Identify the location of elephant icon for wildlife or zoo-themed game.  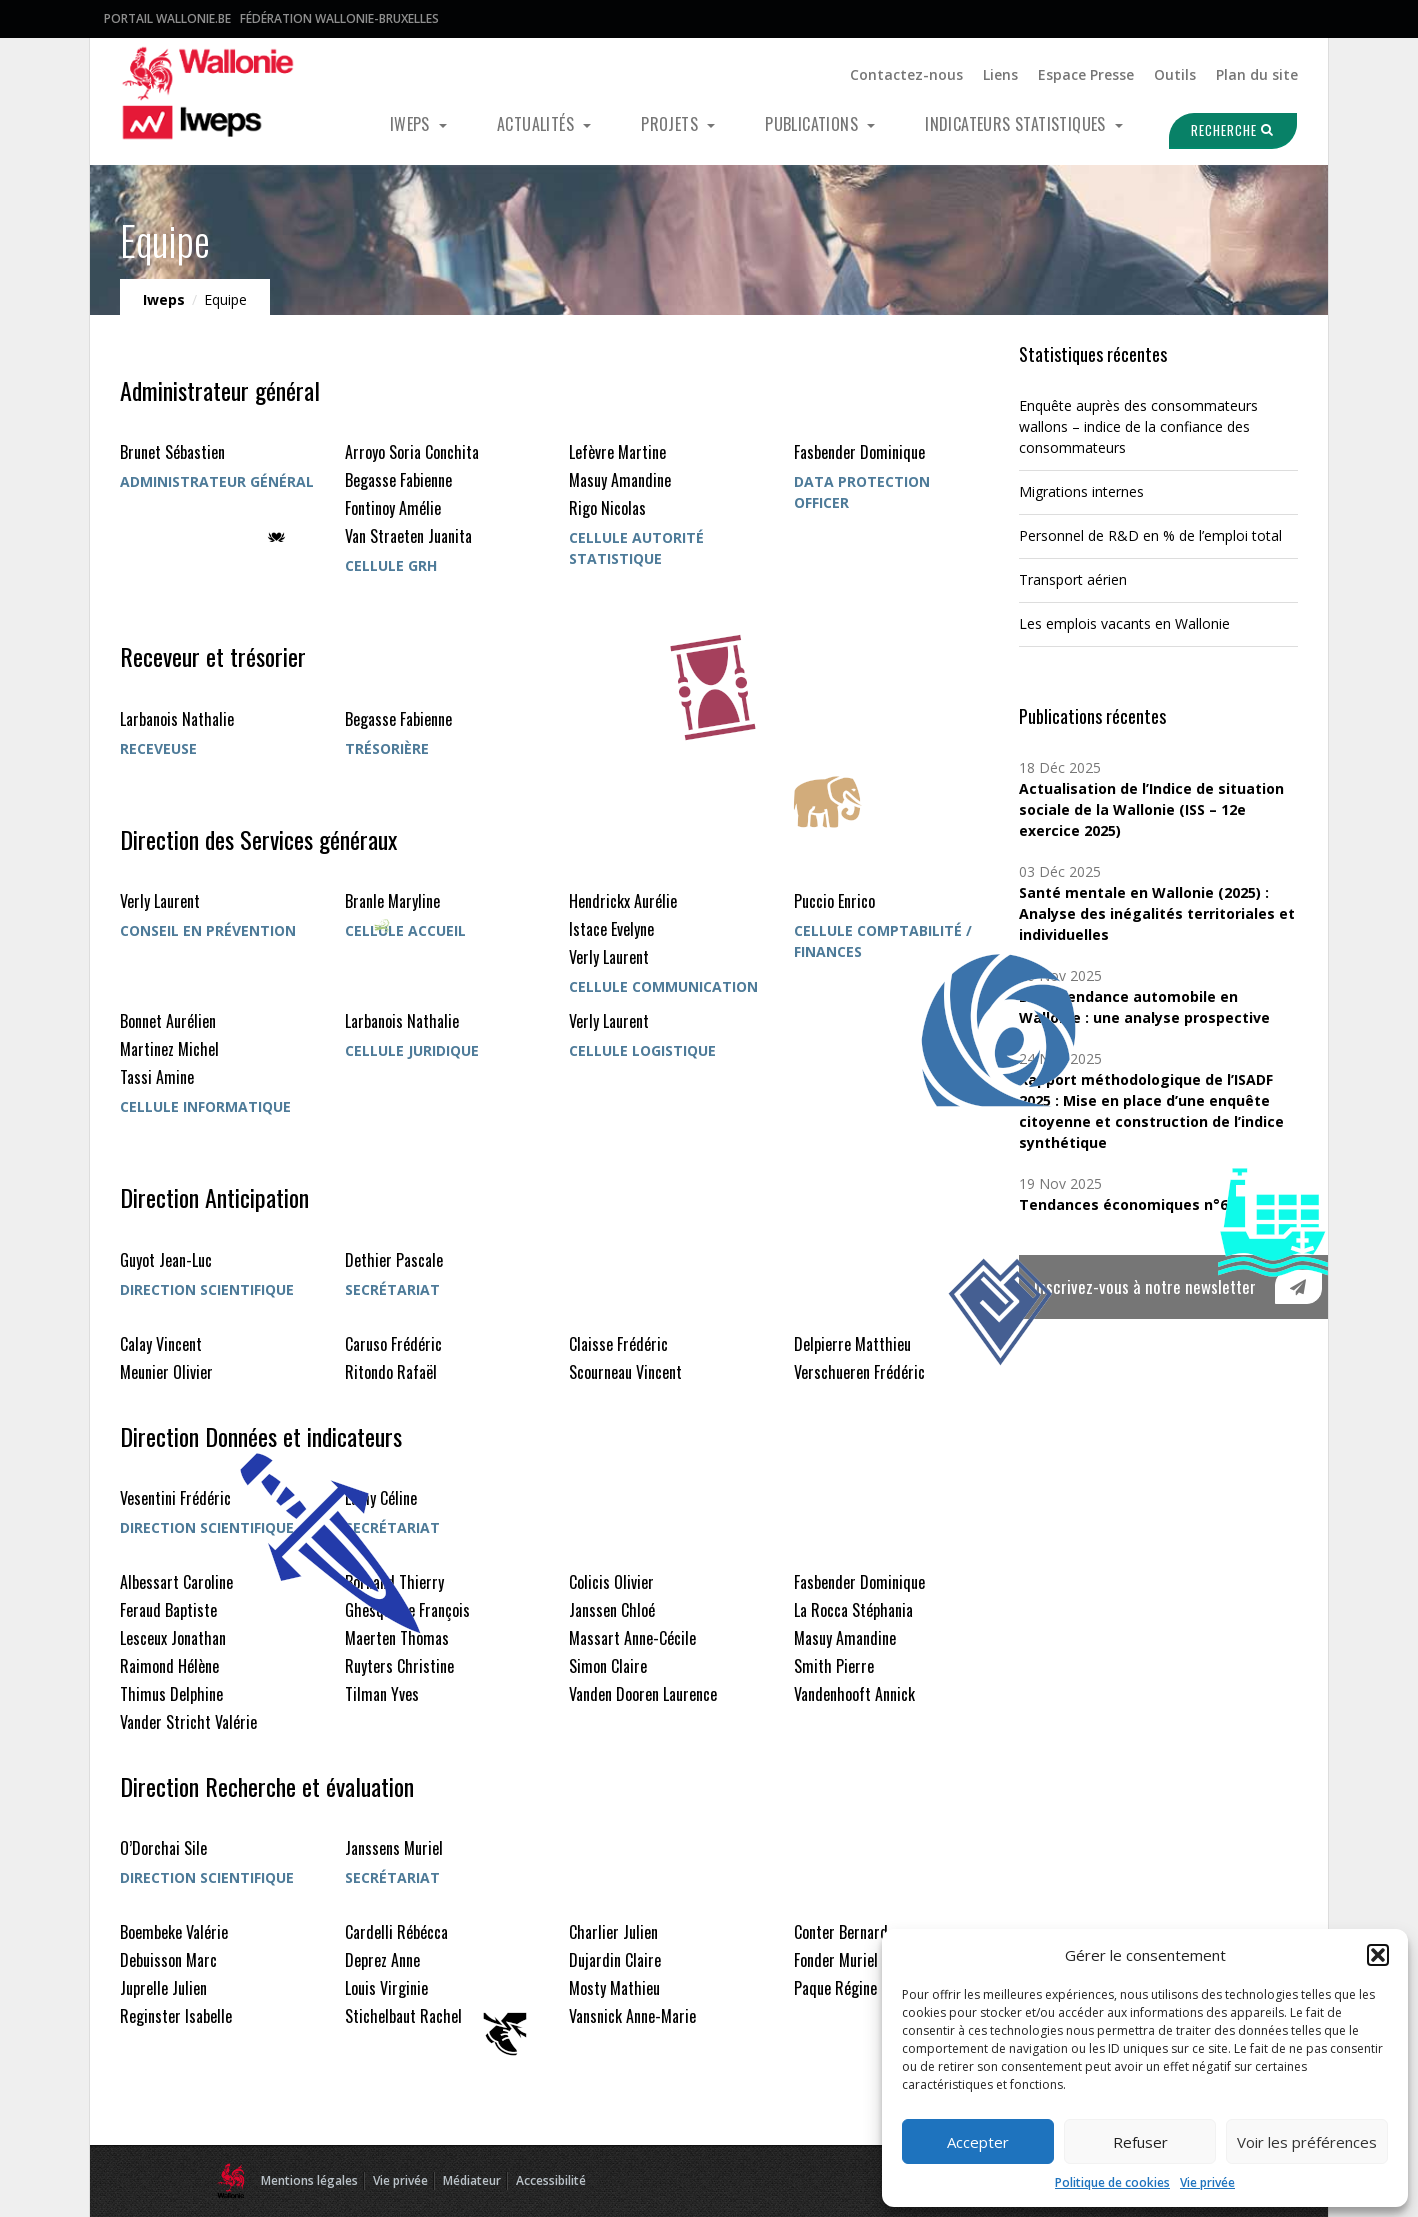
(828, 802).